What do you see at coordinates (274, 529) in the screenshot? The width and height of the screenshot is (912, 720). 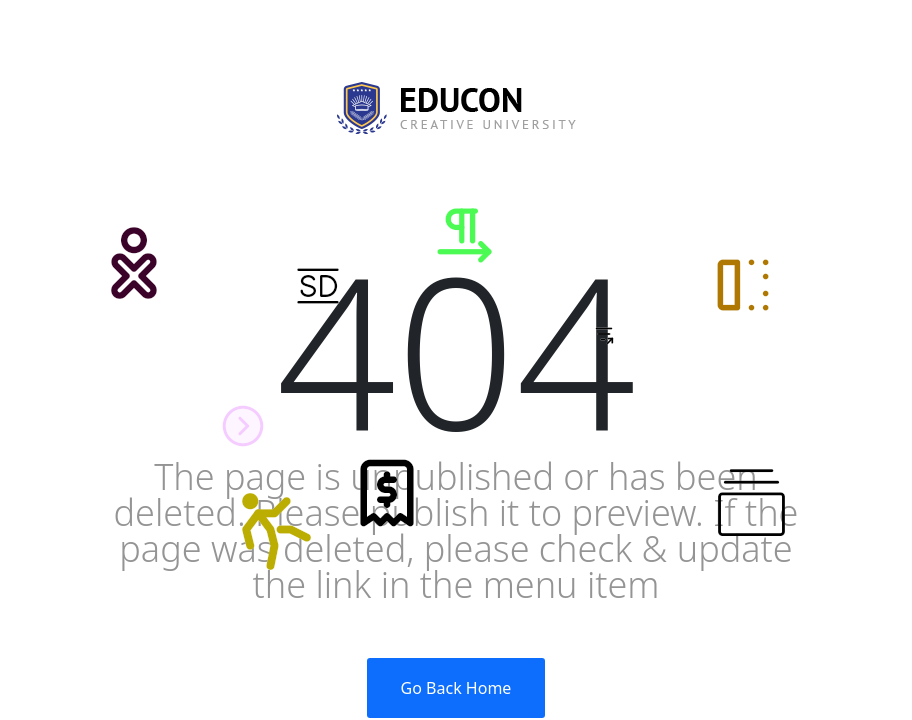 I see `indicates a fall hazard or warning` at bounding box center [274, 529].